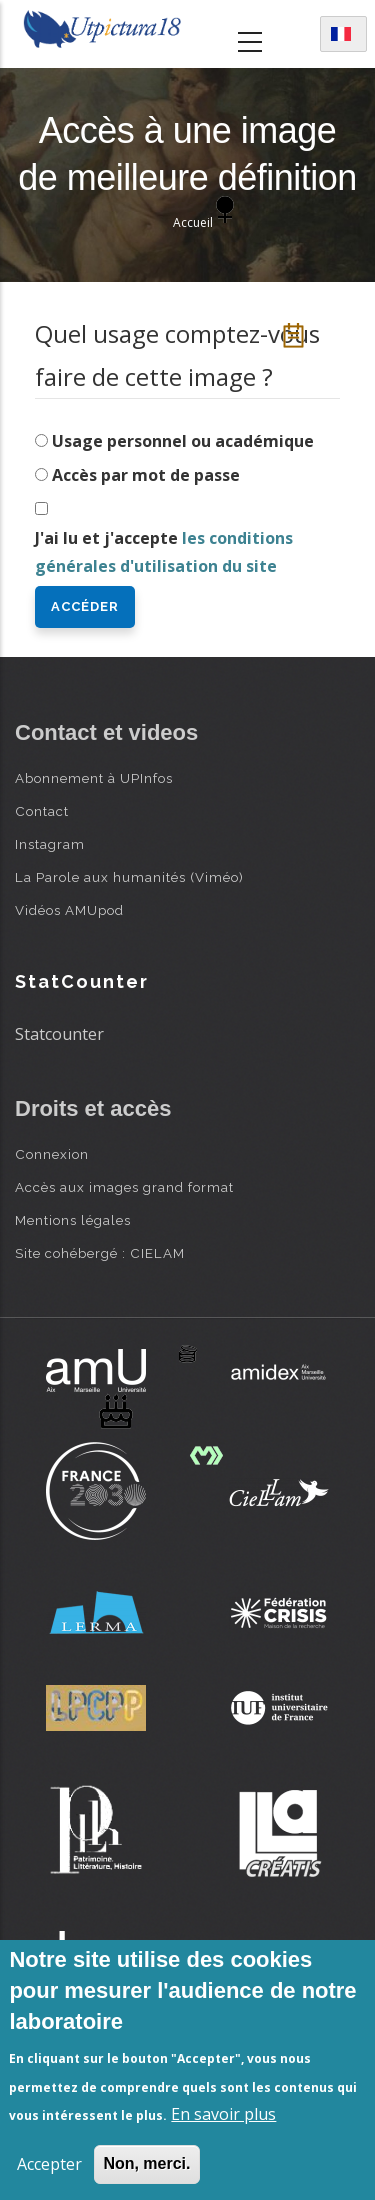 Image resolution: width=375 pixels, height=2200 pixels. What do you see at coordinates (116, 1412) in the screenshot?
I see `view birthday or celebration events` at bounding box center [116, 1412].